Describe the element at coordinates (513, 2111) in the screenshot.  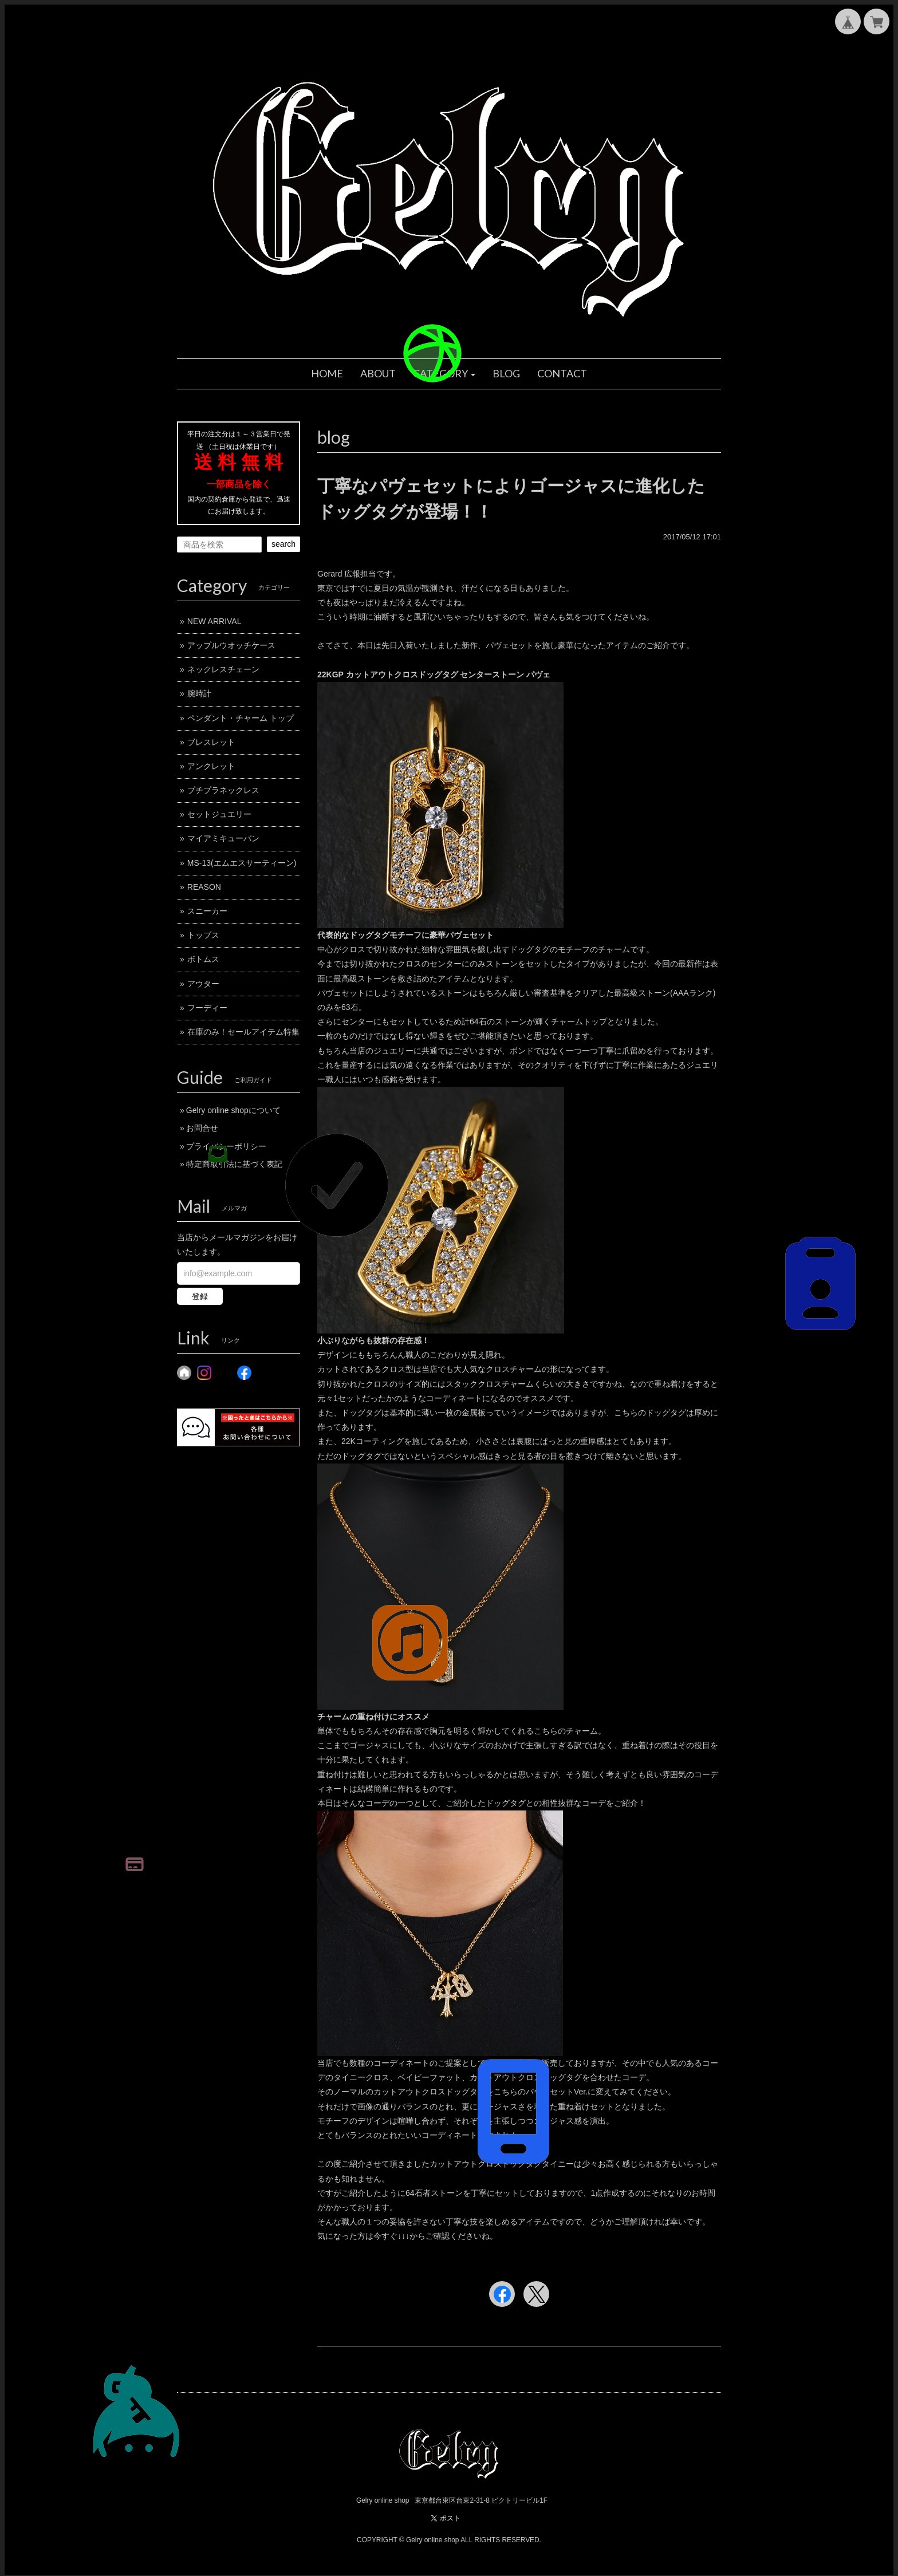
I see `switch to mobile view` at that location.